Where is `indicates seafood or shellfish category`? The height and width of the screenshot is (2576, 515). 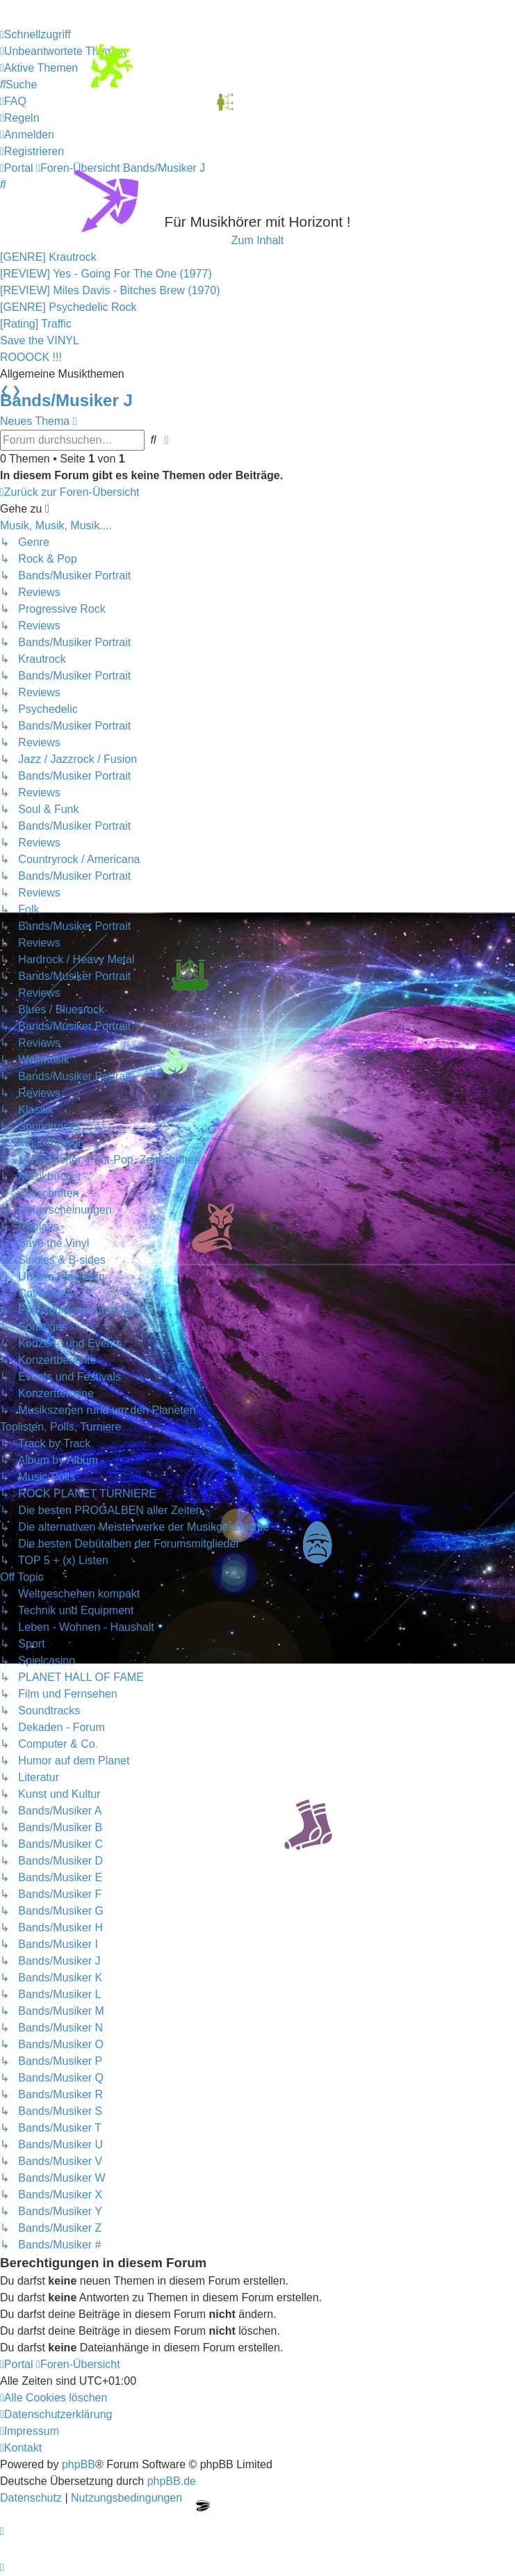 indicates seafood or shellfish category is located at coordinates (203, 2506).